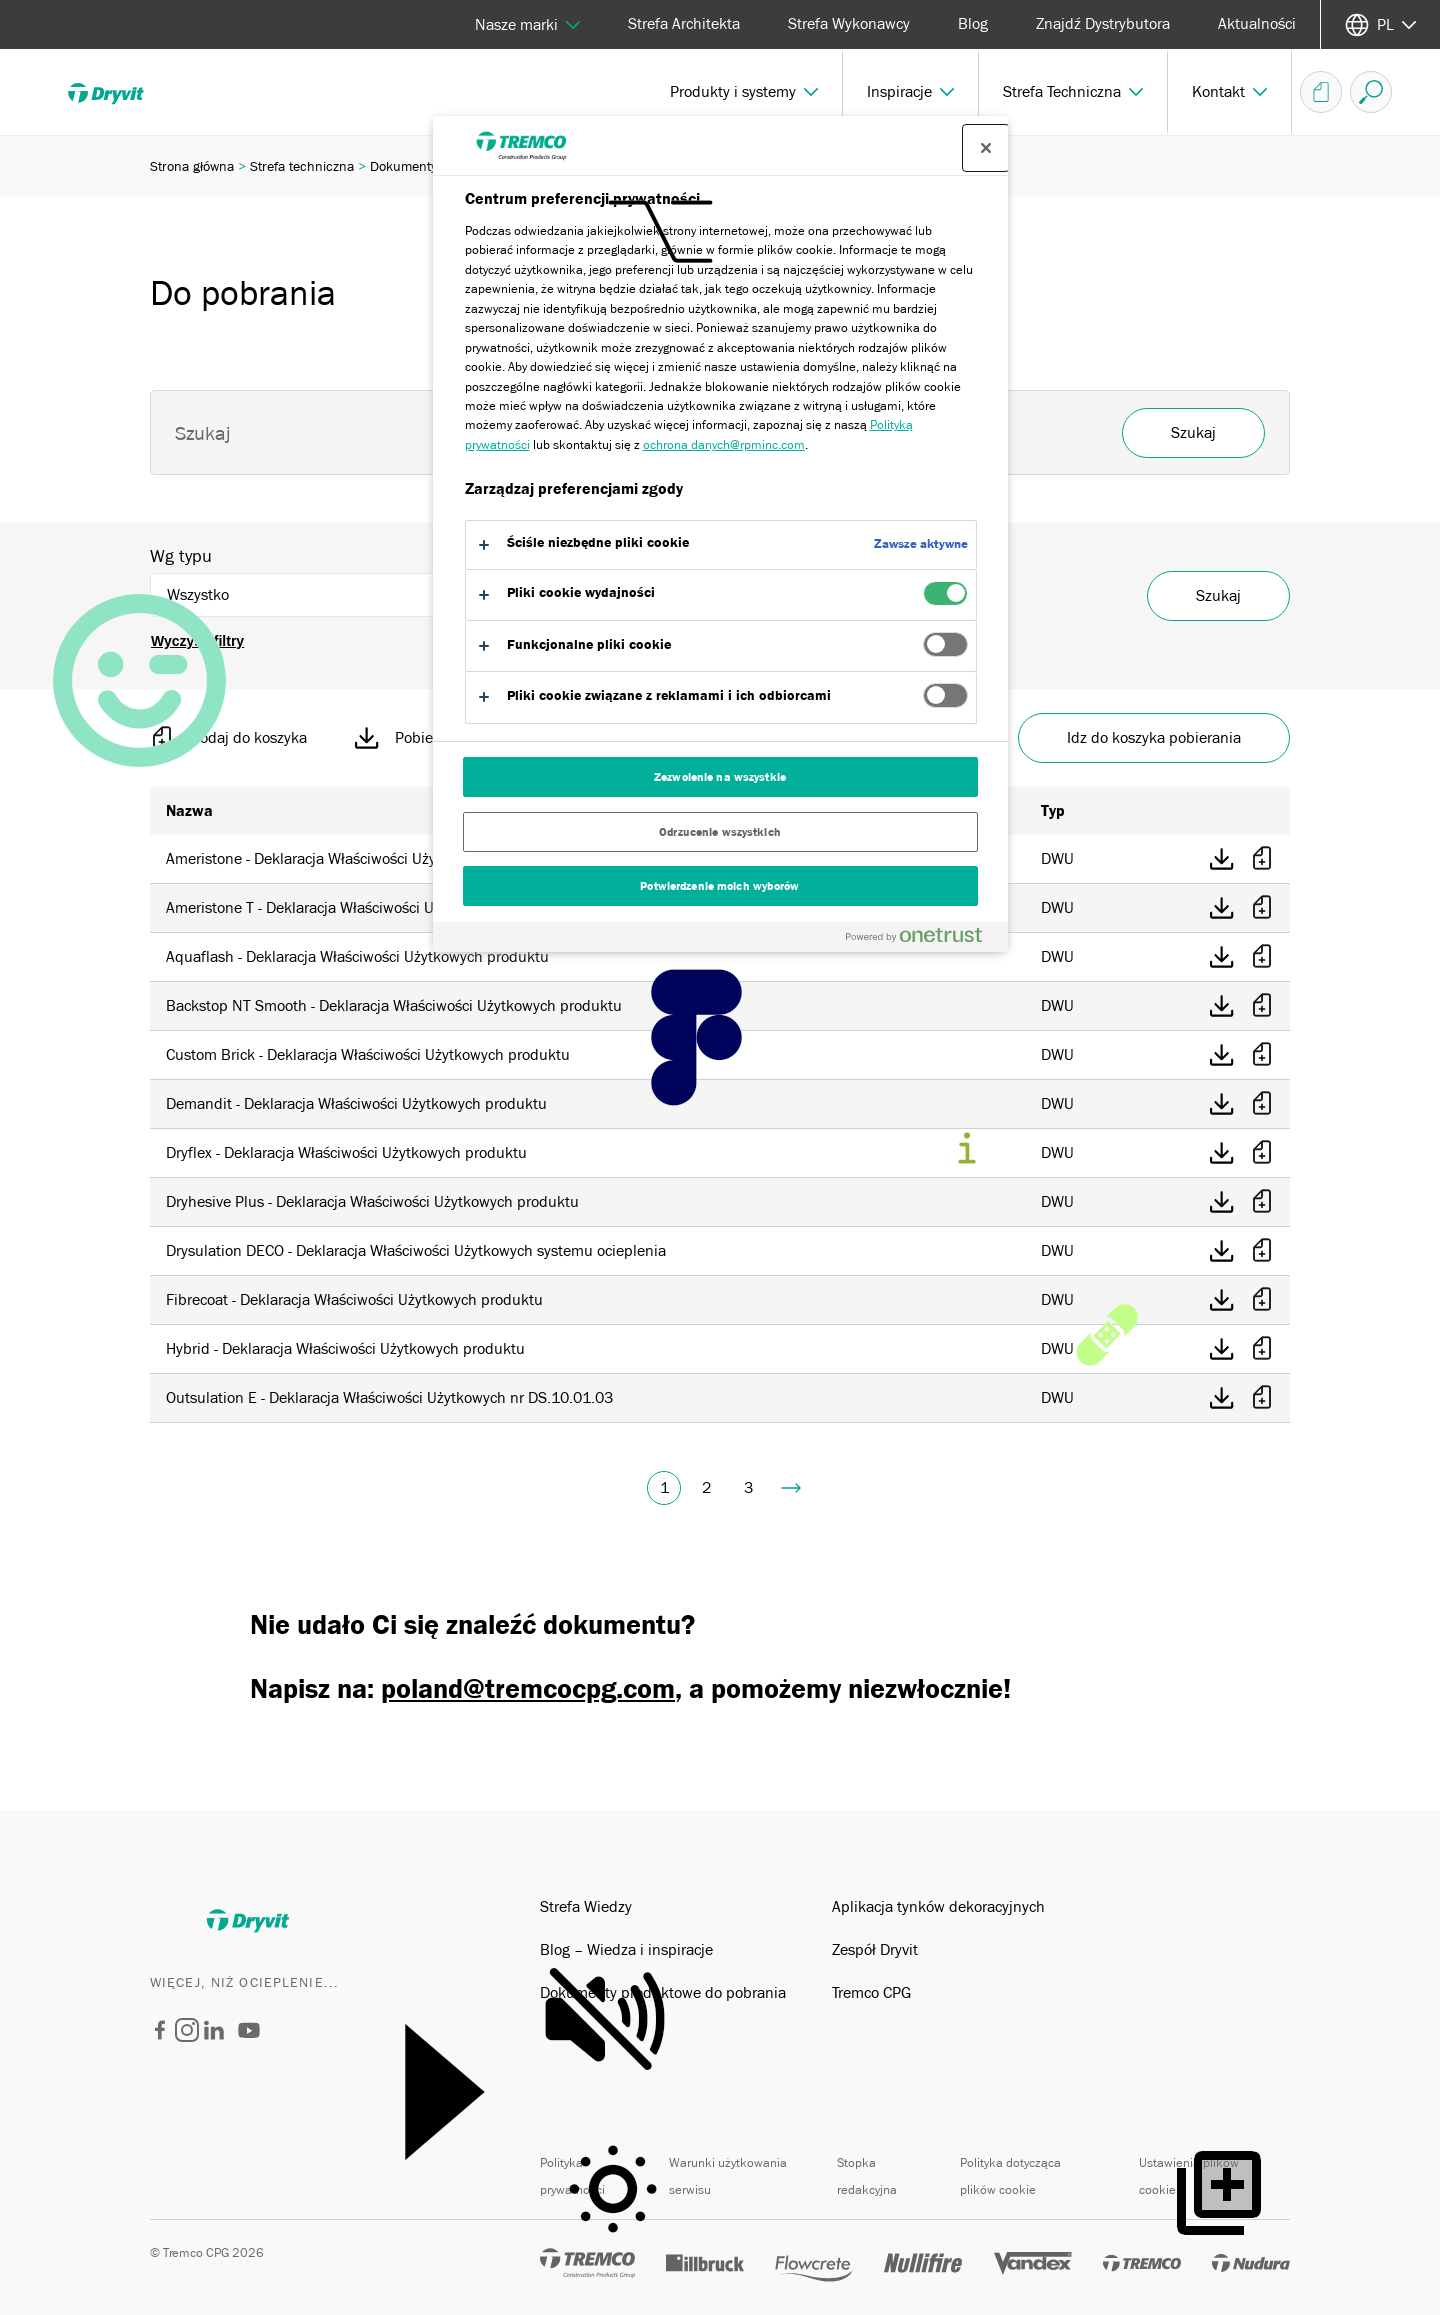 This screenshot has height=2315, width=1440. What do you see at coordinates (660, 227) in the screenshot?
I see `keyboard option/alt key symbol` at bounding box center [660, 227].